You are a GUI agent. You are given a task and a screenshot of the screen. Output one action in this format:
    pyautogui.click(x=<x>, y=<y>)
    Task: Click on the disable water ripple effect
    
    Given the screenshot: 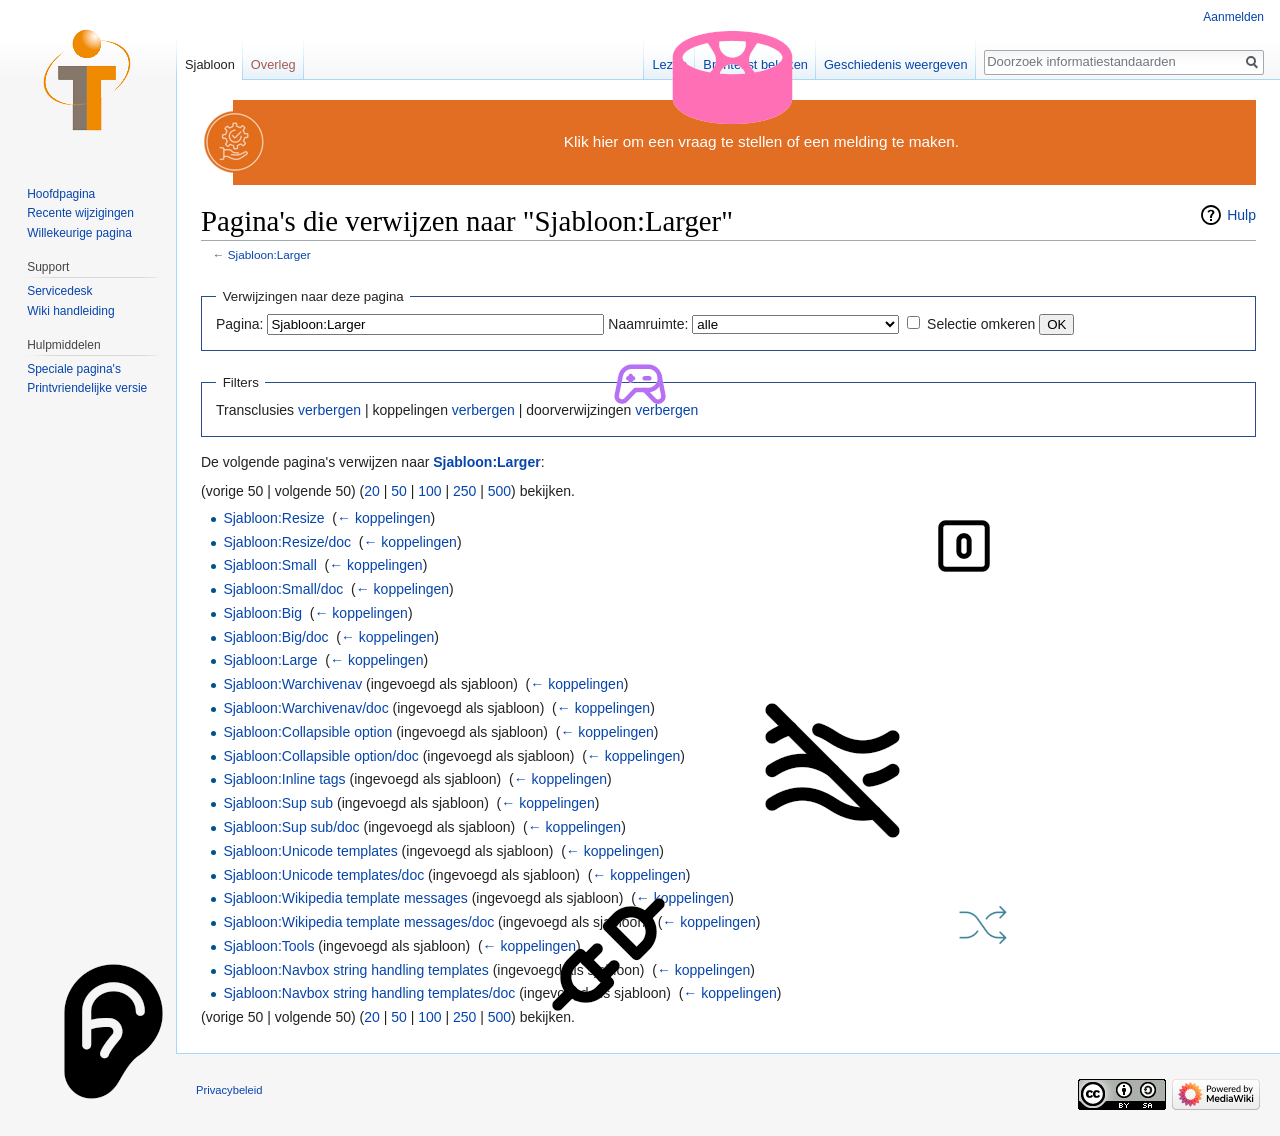 What is the action you would take?
    pyautogui.click(x=832, y=770)
    